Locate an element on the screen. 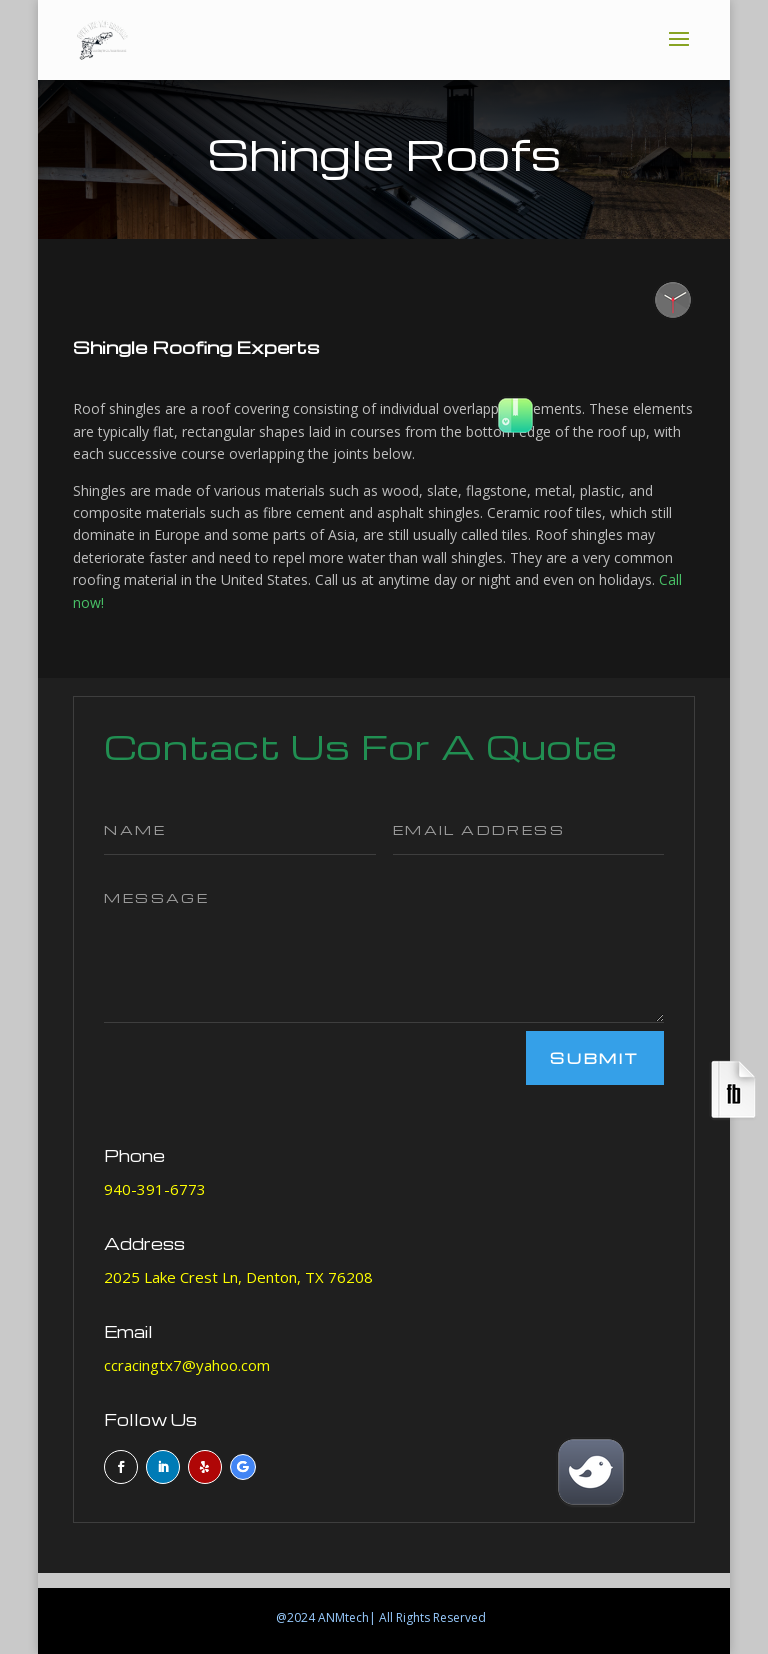 The width and height of the screenshot is (768, 1654). launch the budgie desktop environment is located at coordinates (591, 1472).